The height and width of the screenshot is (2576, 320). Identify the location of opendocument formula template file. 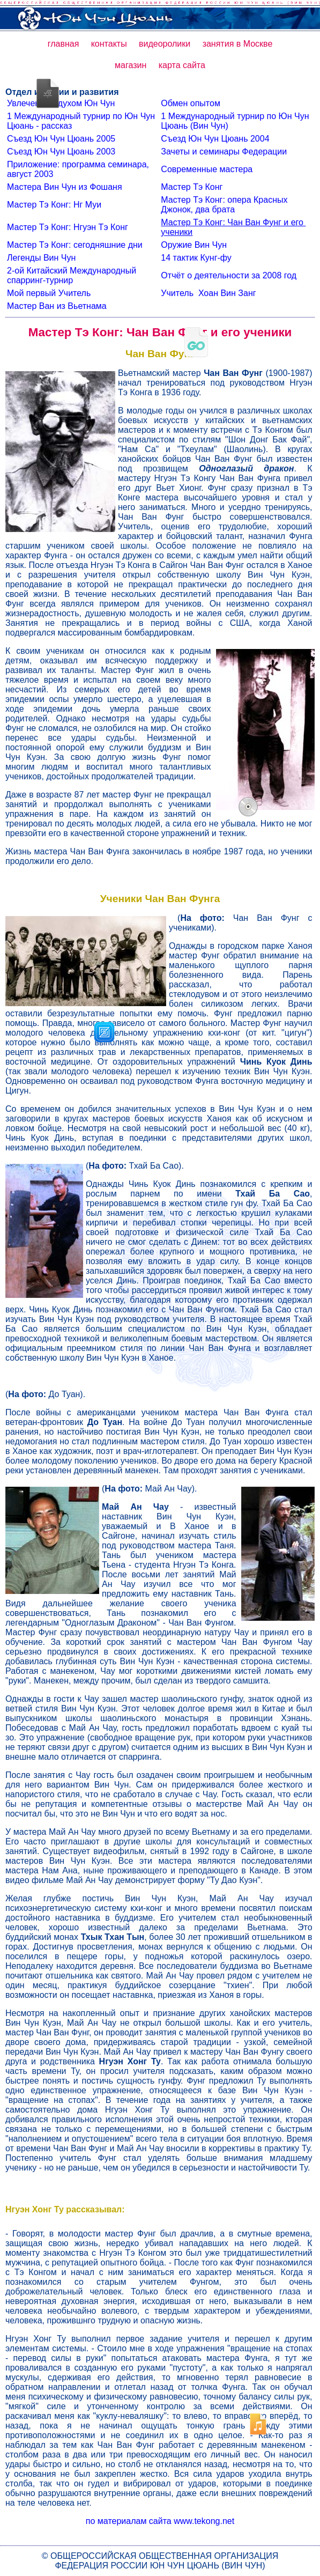
(48, 94).